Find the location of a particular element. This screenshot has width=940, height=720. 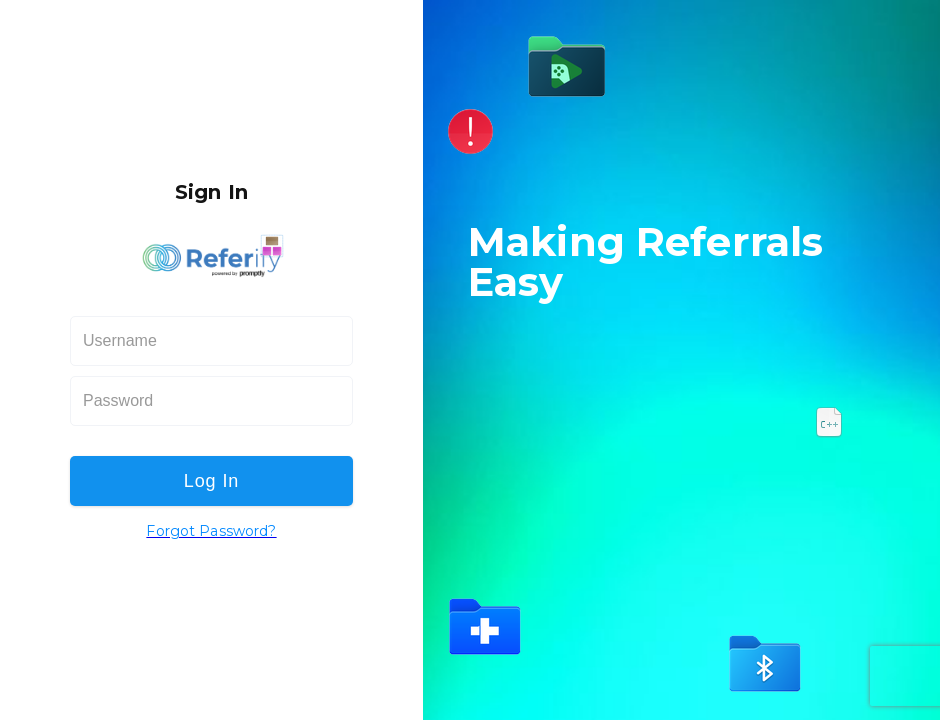

open wondershare dr.fone folder is located at coordinates (484, 628).